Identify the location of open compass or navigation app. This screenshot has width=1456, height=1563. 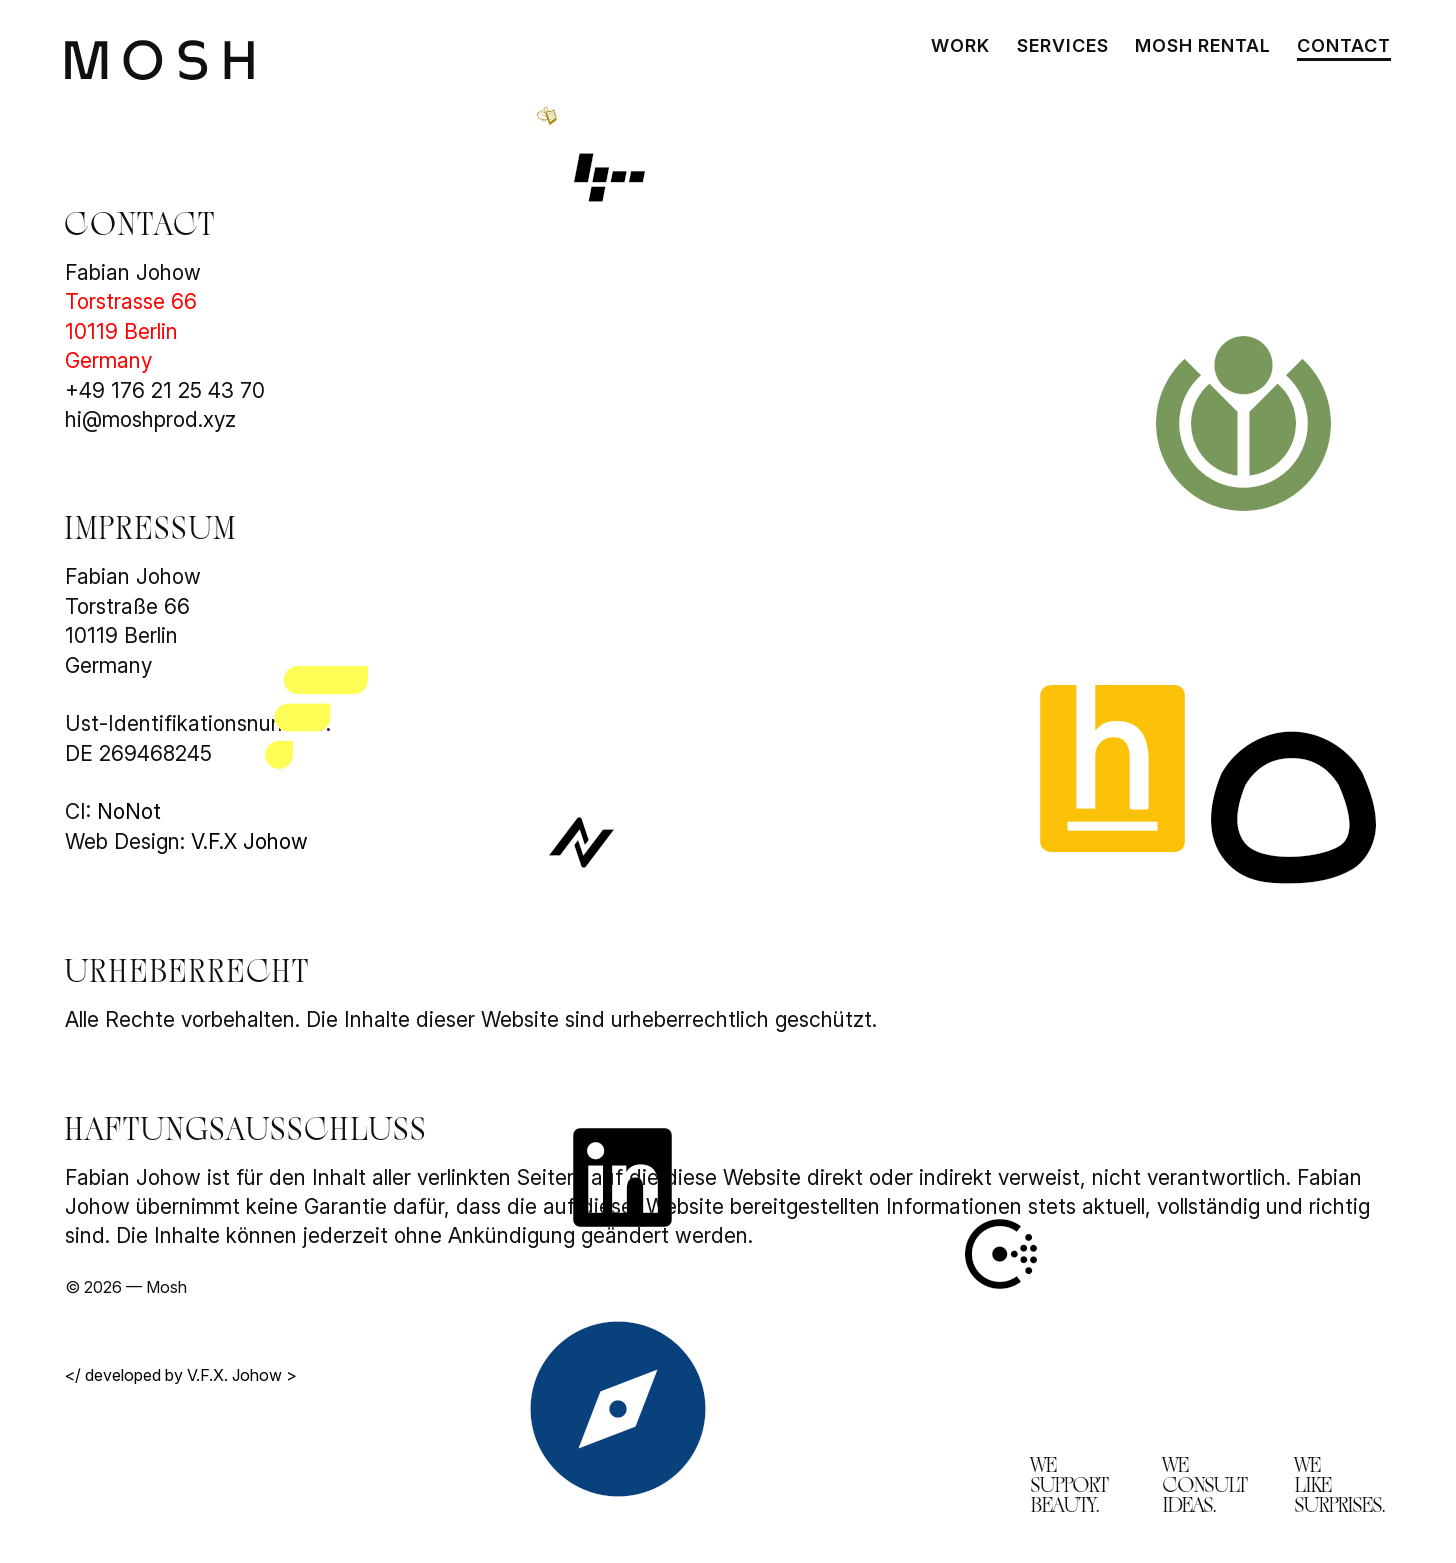
(618, 1409).